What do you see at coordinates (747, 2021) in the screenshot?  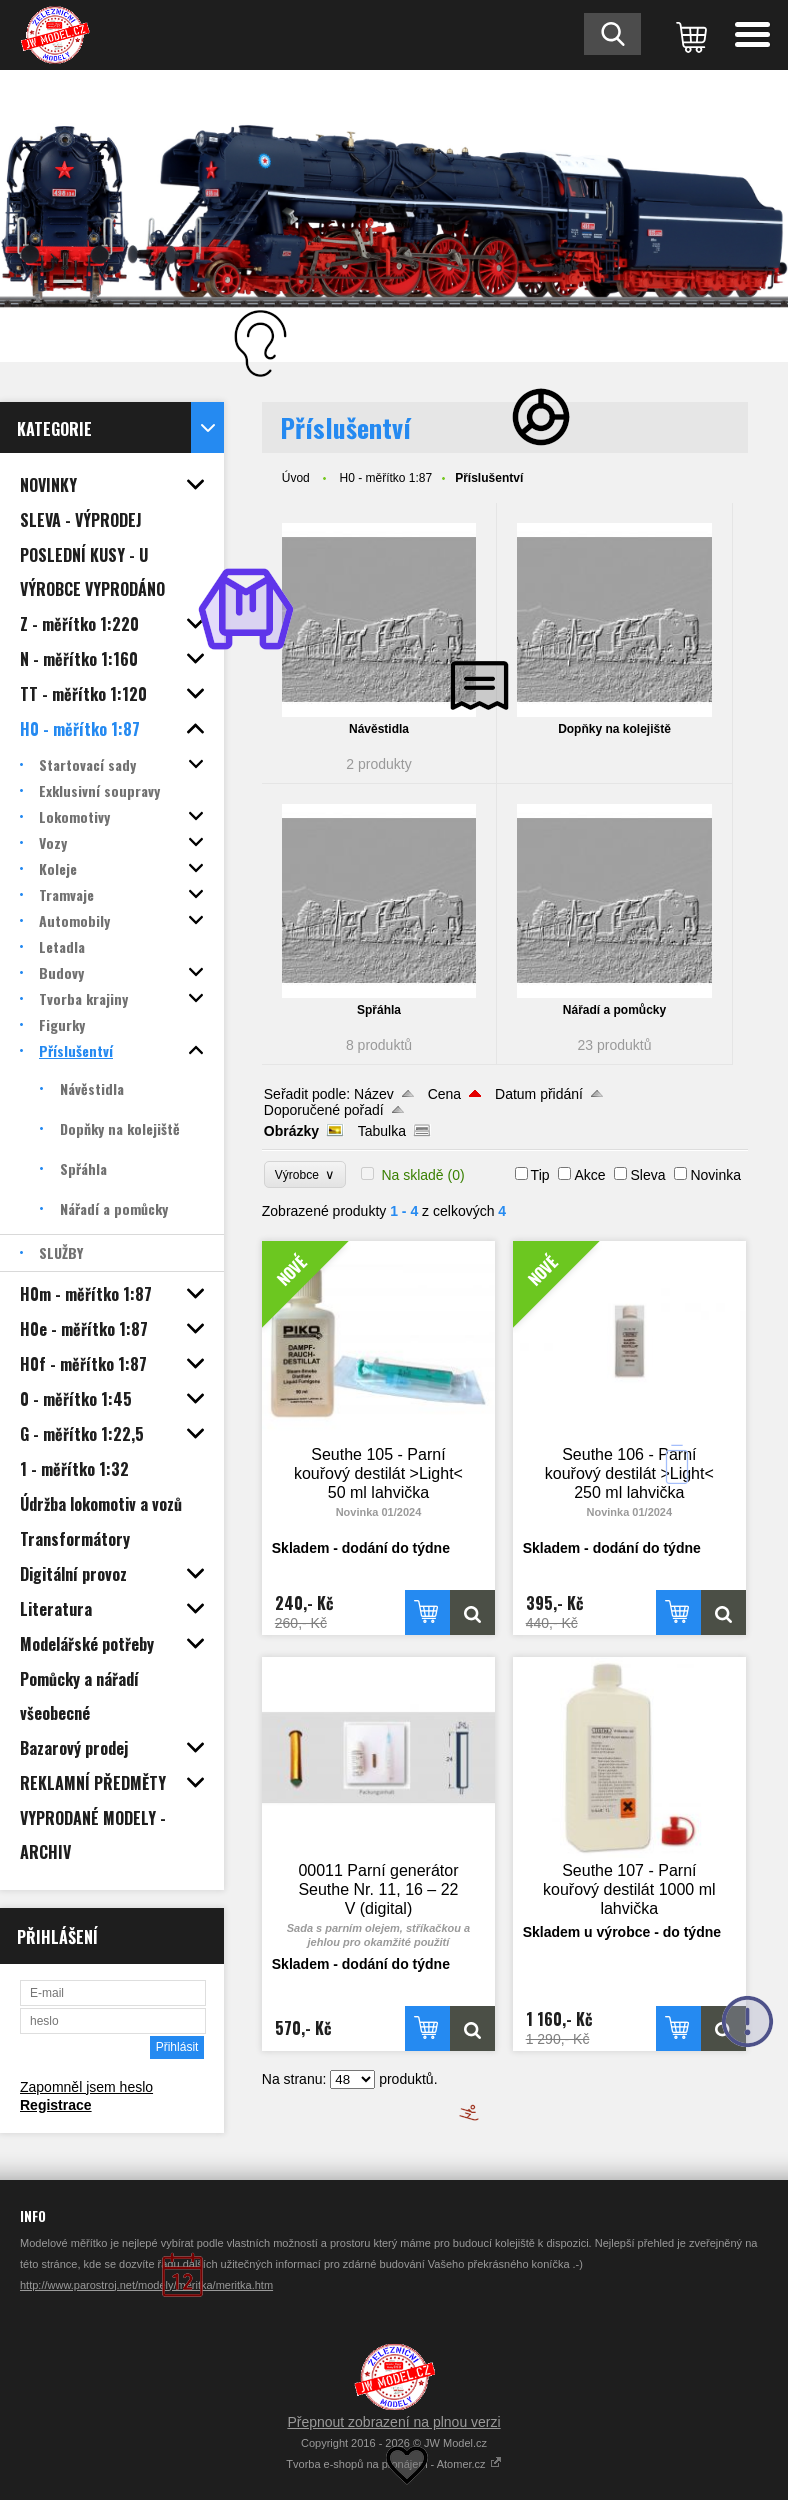 I see `indicates a warning or caution state` at bounding box center [747, 2021].